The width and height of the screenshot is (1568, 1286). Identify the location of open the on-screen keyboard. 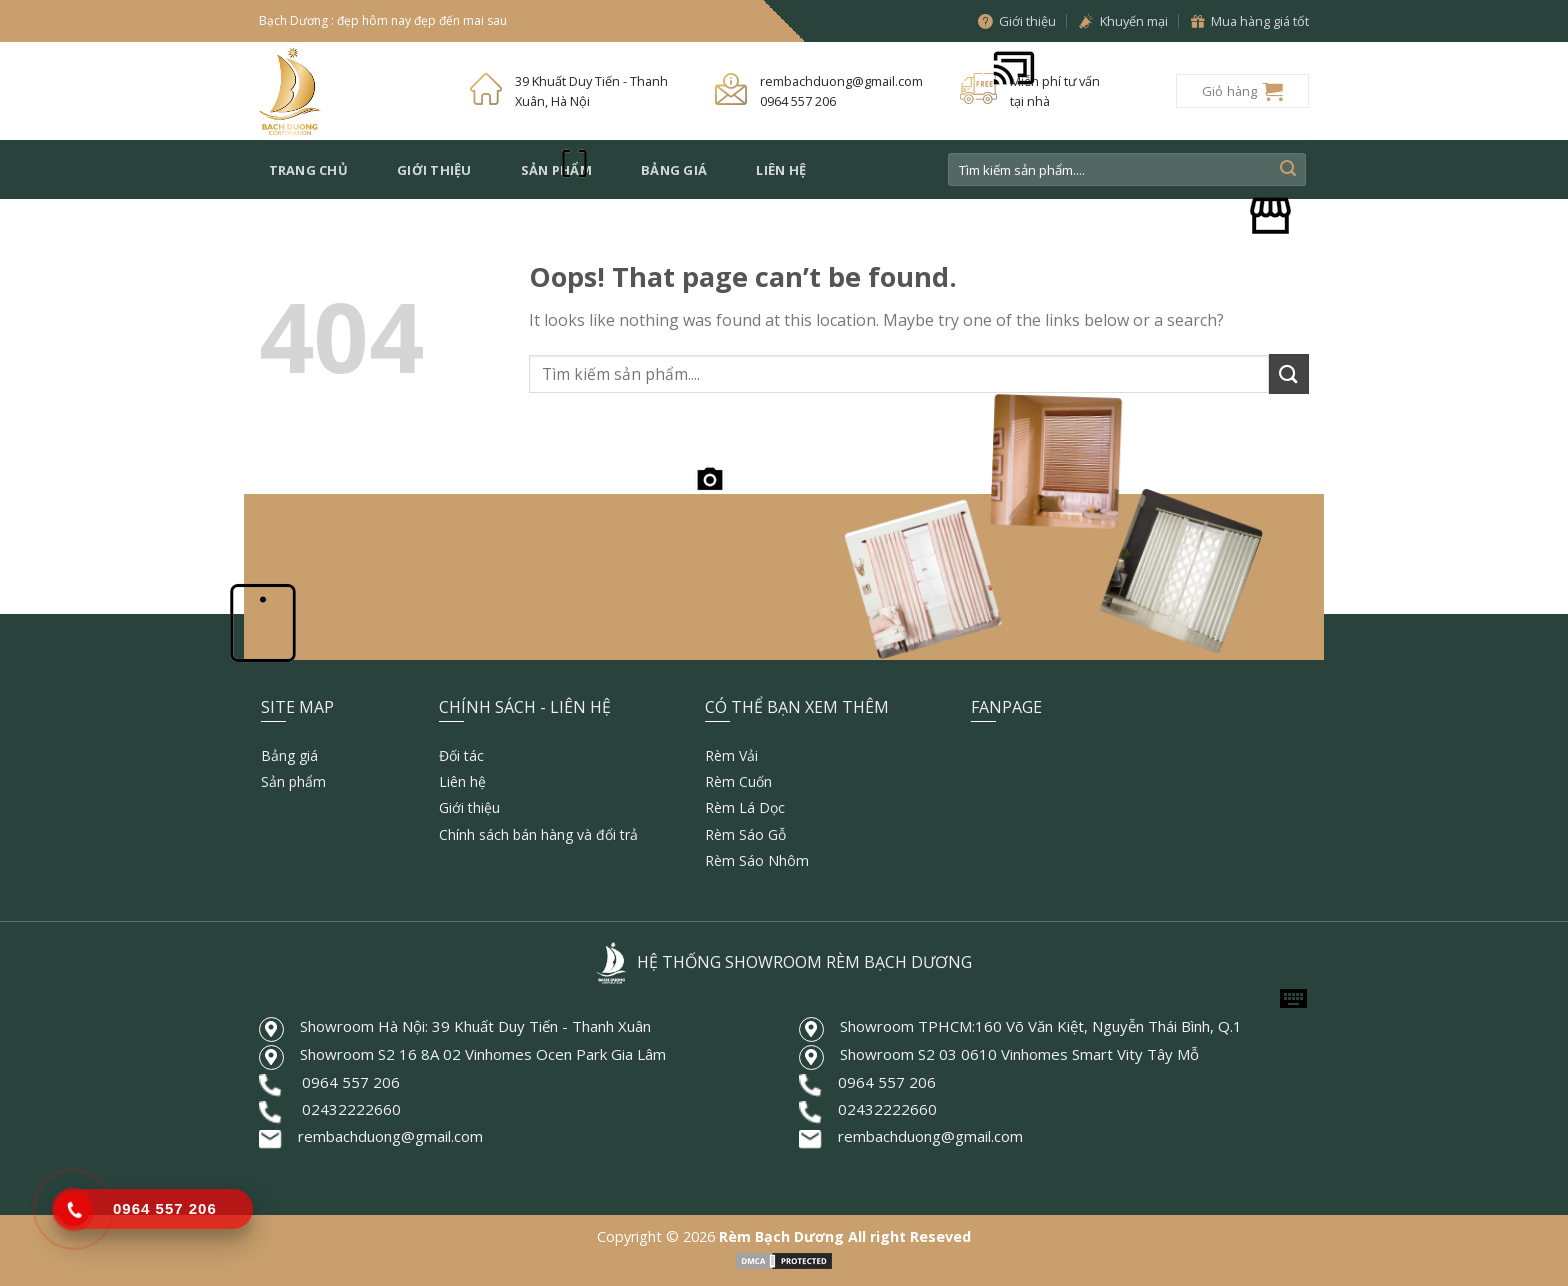
(1293, 998).